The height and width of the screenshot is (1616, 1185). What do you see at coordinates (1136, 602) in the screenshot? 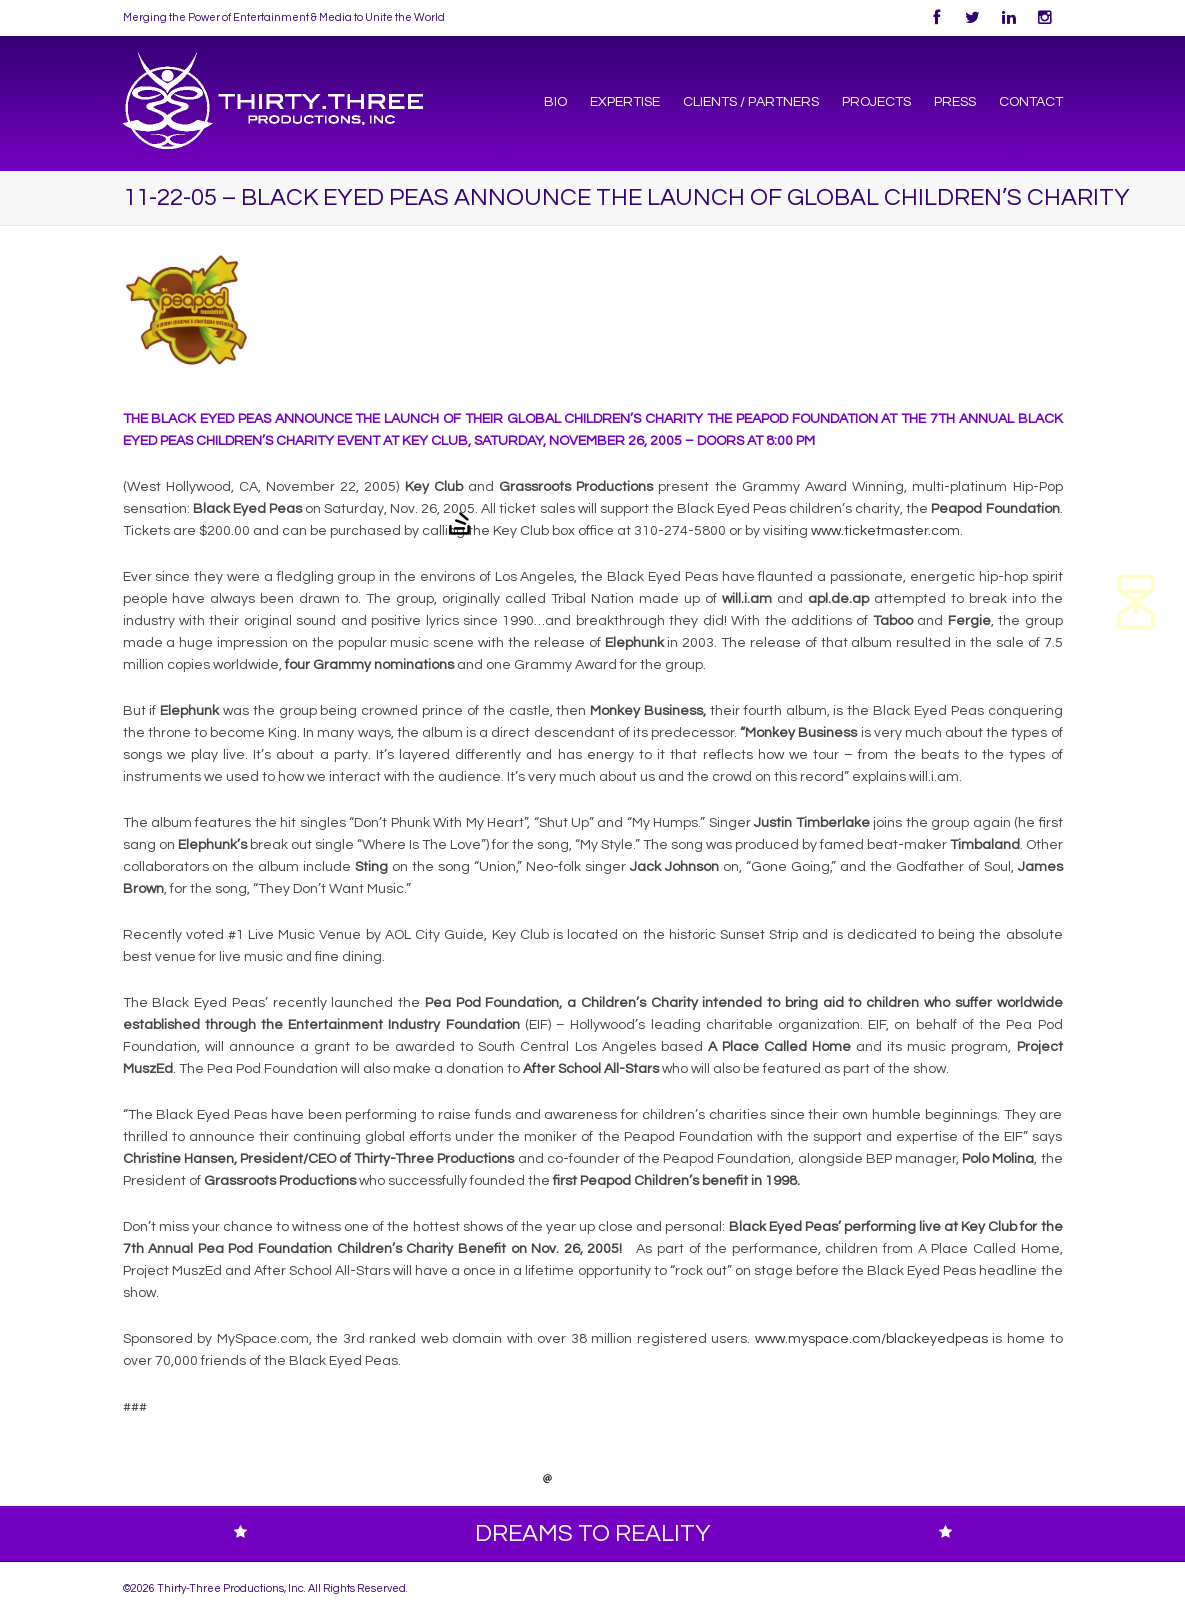
I see `indicates a task or process in progress` at bounding box center [1136, 602].